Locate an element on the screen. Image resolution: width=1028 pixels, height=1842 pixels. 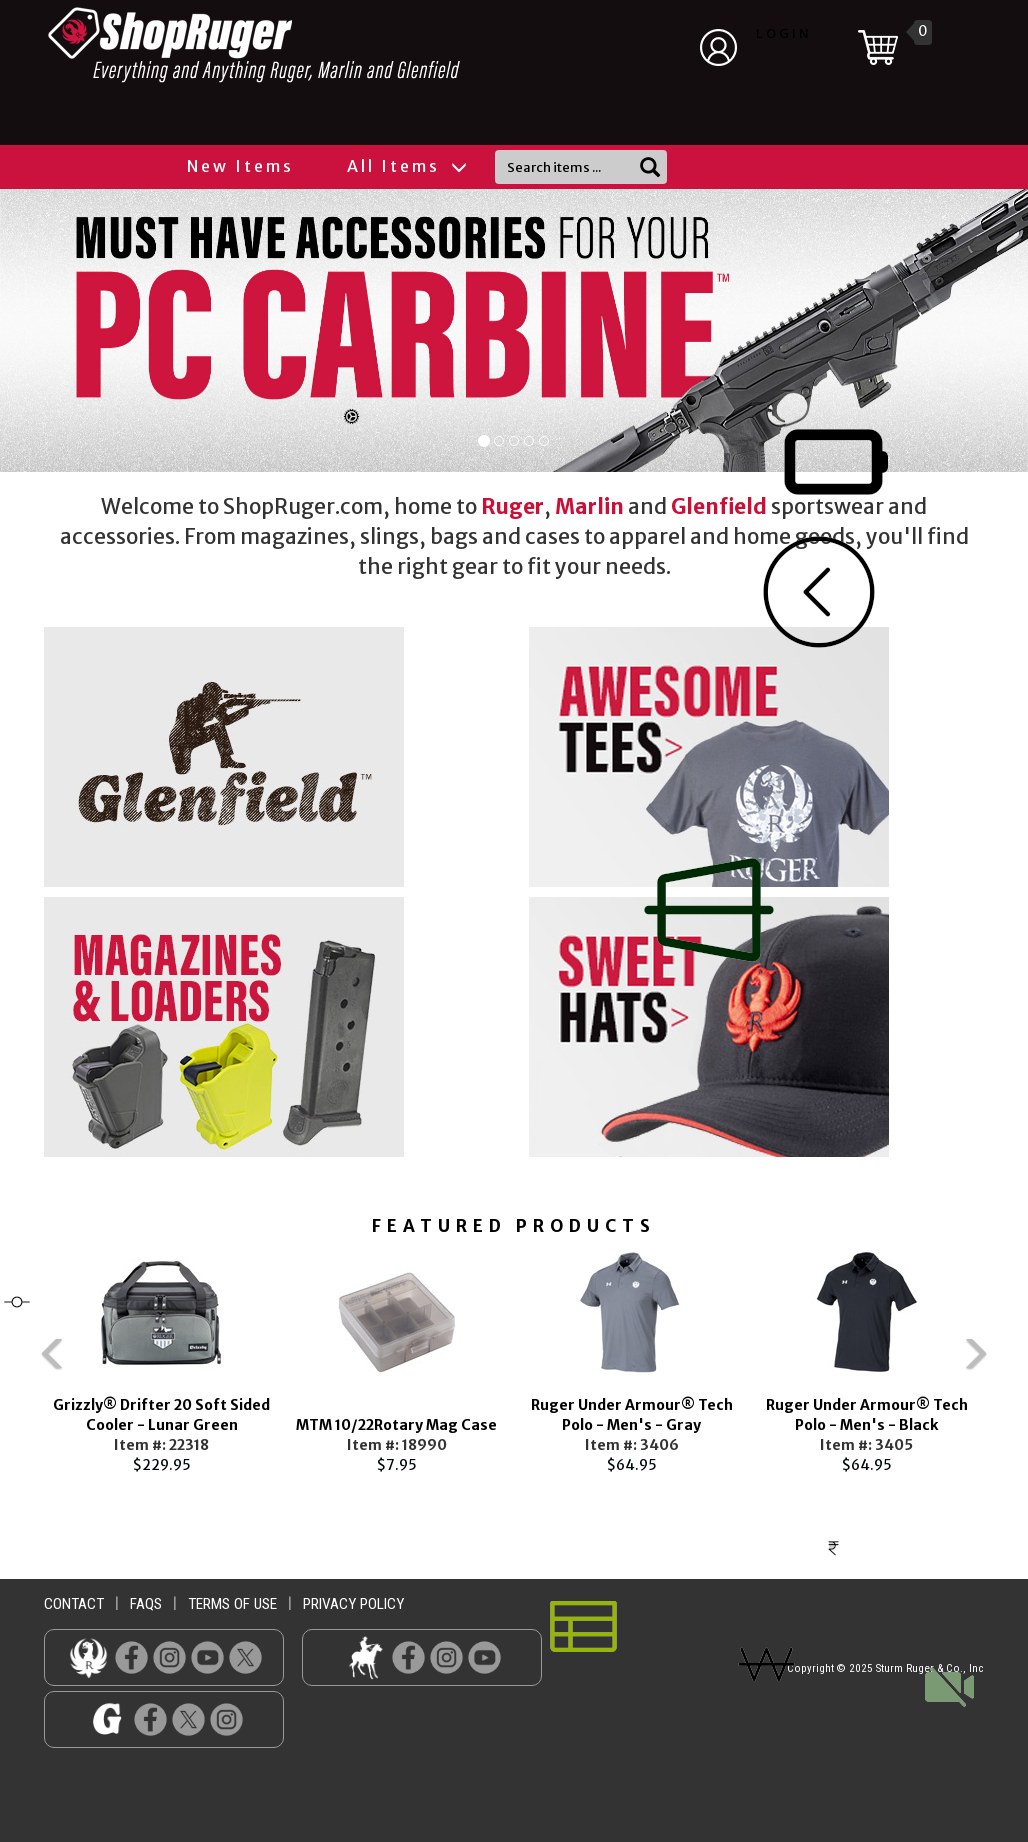
camera is off or disabled is located at coordinates (948, 1687).